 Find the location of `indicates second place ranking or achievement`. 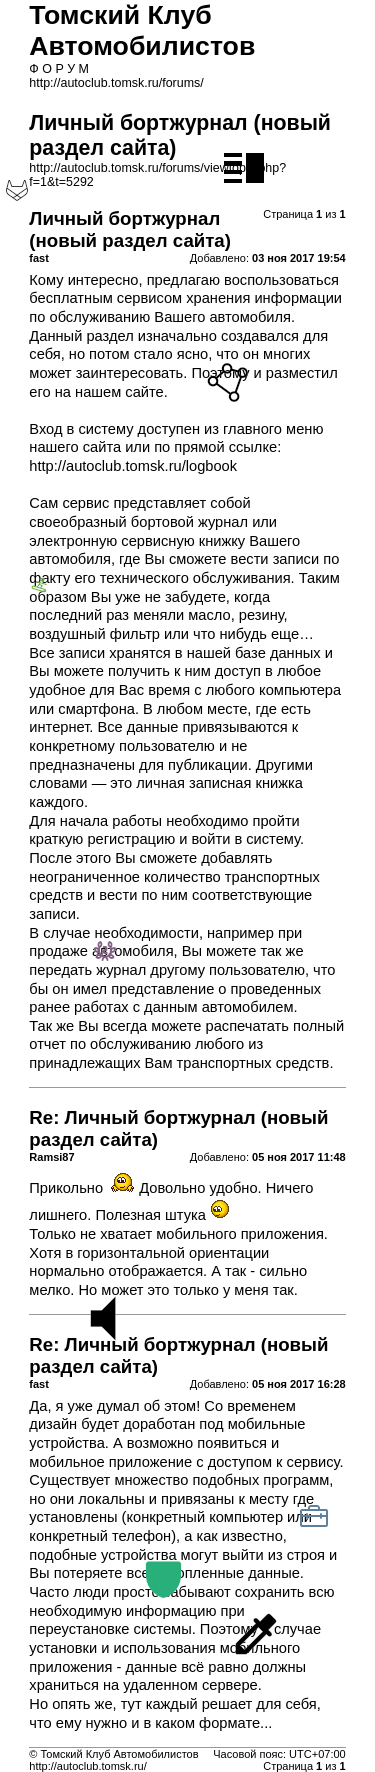

indicates second place ranking or achievement is located at coordinates (105, 951).